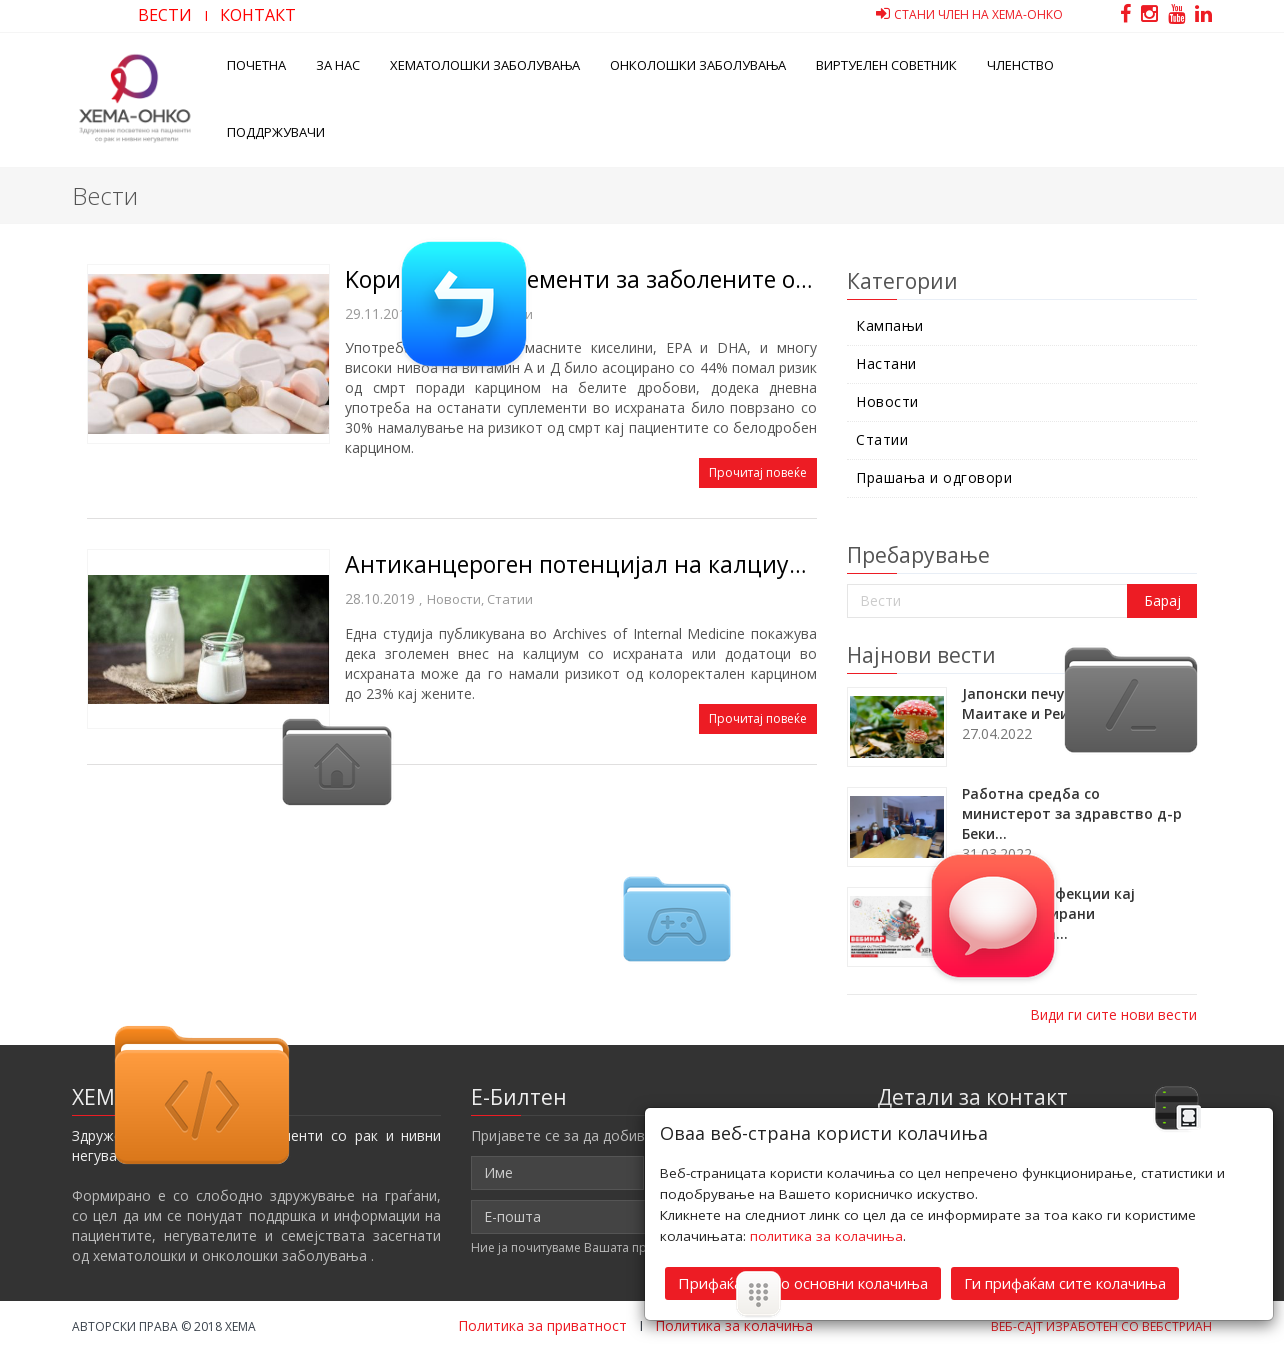 The width and height of the screenshot is (1284, 1351). I want to click on configure iSCSI storage network settings, so click(1177, 1109).